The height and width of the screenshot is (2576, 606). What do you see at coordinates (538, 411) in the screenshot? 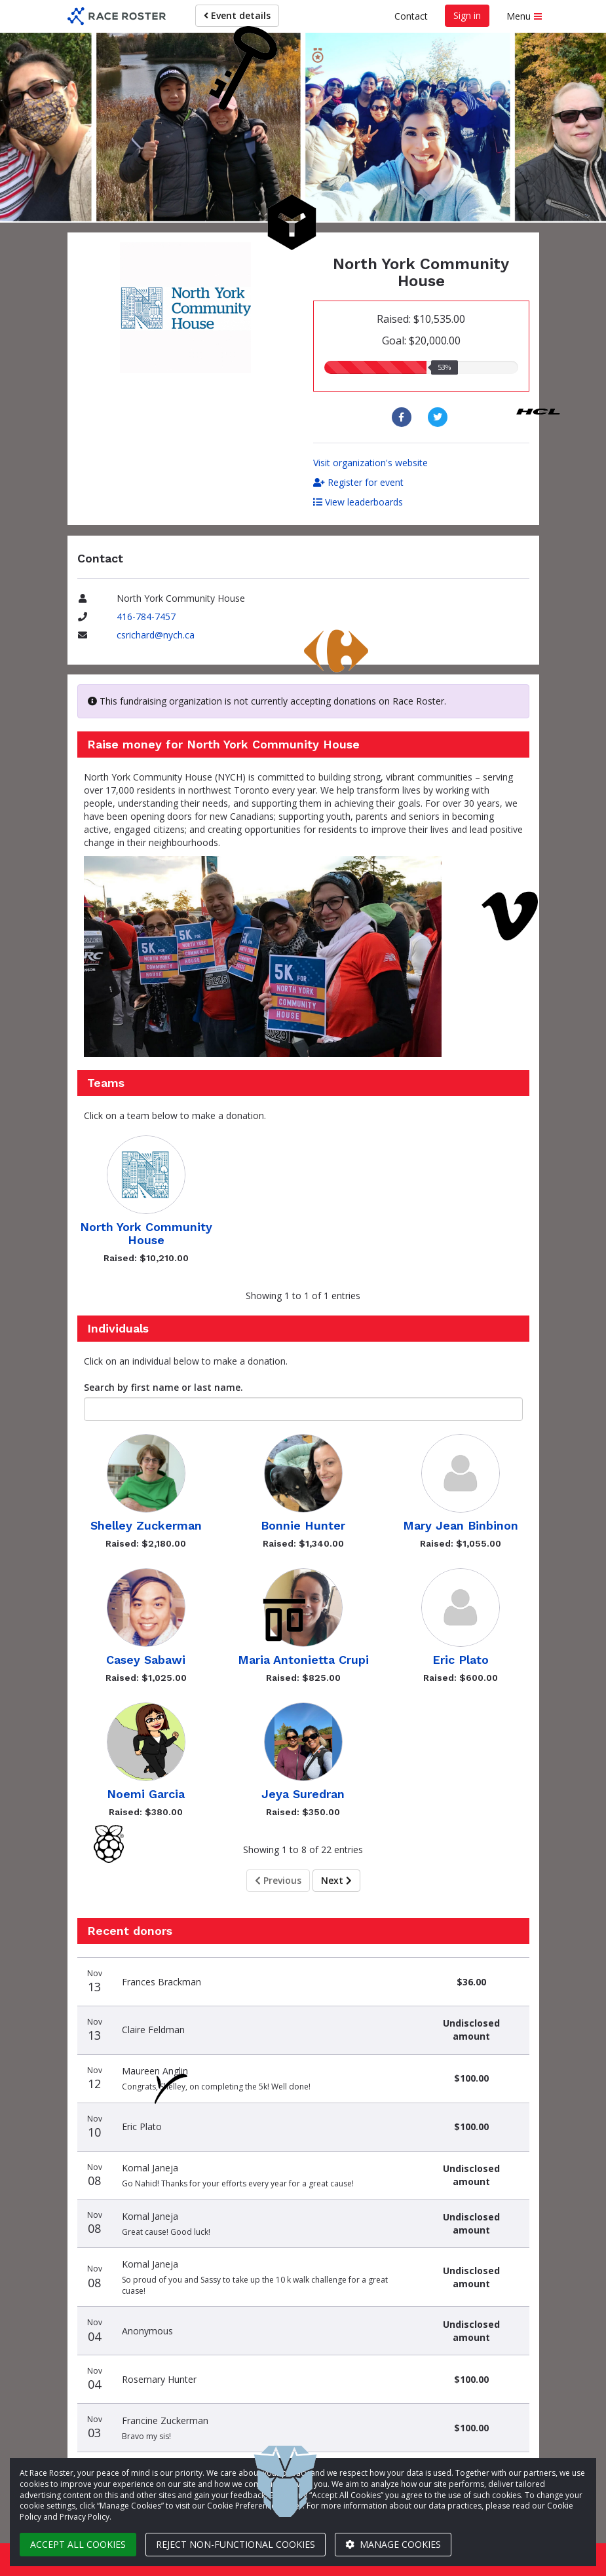
I see `HCL Technologies company logo` at bounding box center [538, 411].